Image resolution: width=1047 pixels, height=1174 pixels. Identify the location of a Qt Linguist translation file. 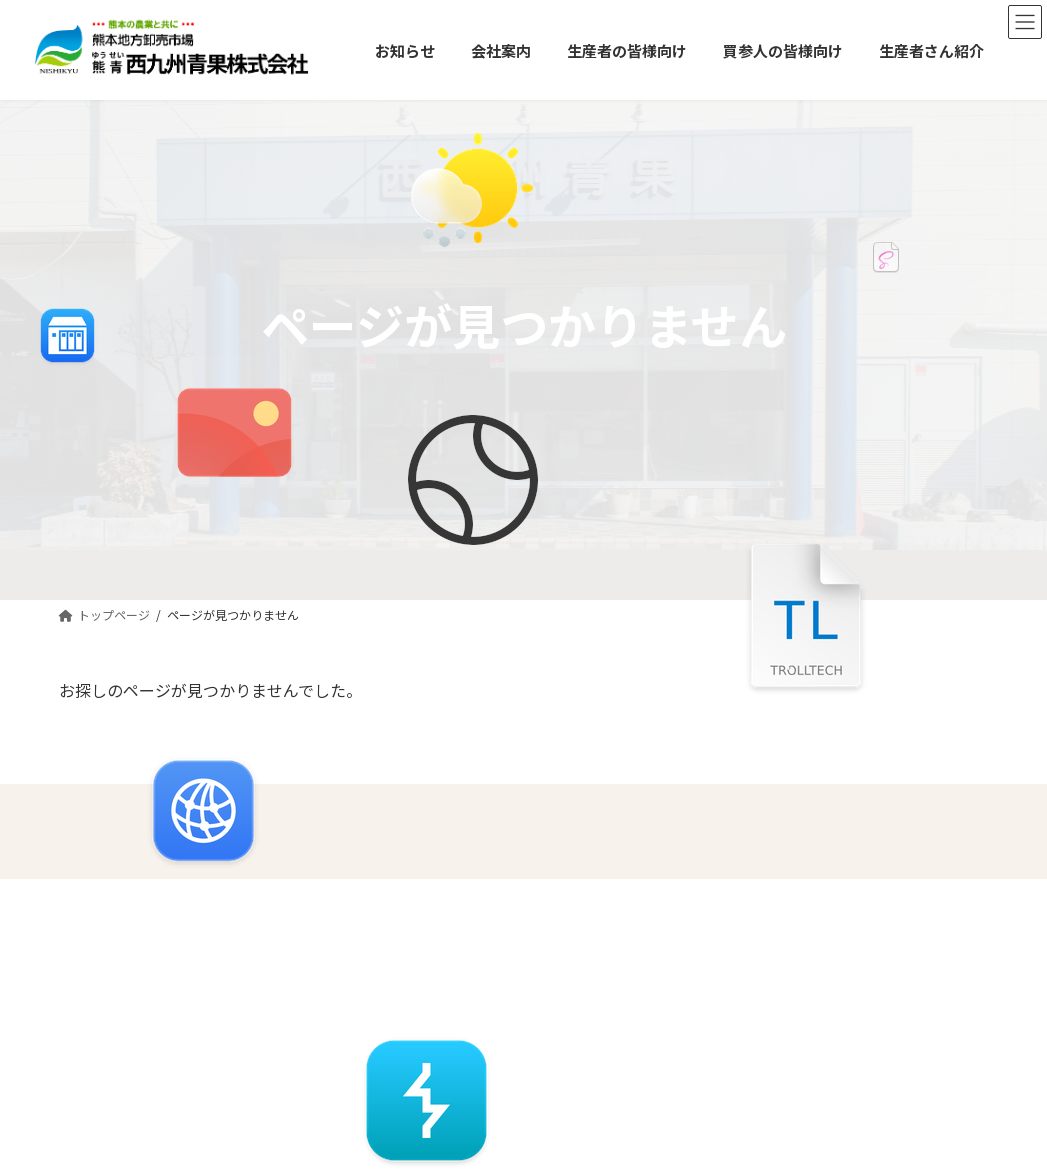
(806, 618).